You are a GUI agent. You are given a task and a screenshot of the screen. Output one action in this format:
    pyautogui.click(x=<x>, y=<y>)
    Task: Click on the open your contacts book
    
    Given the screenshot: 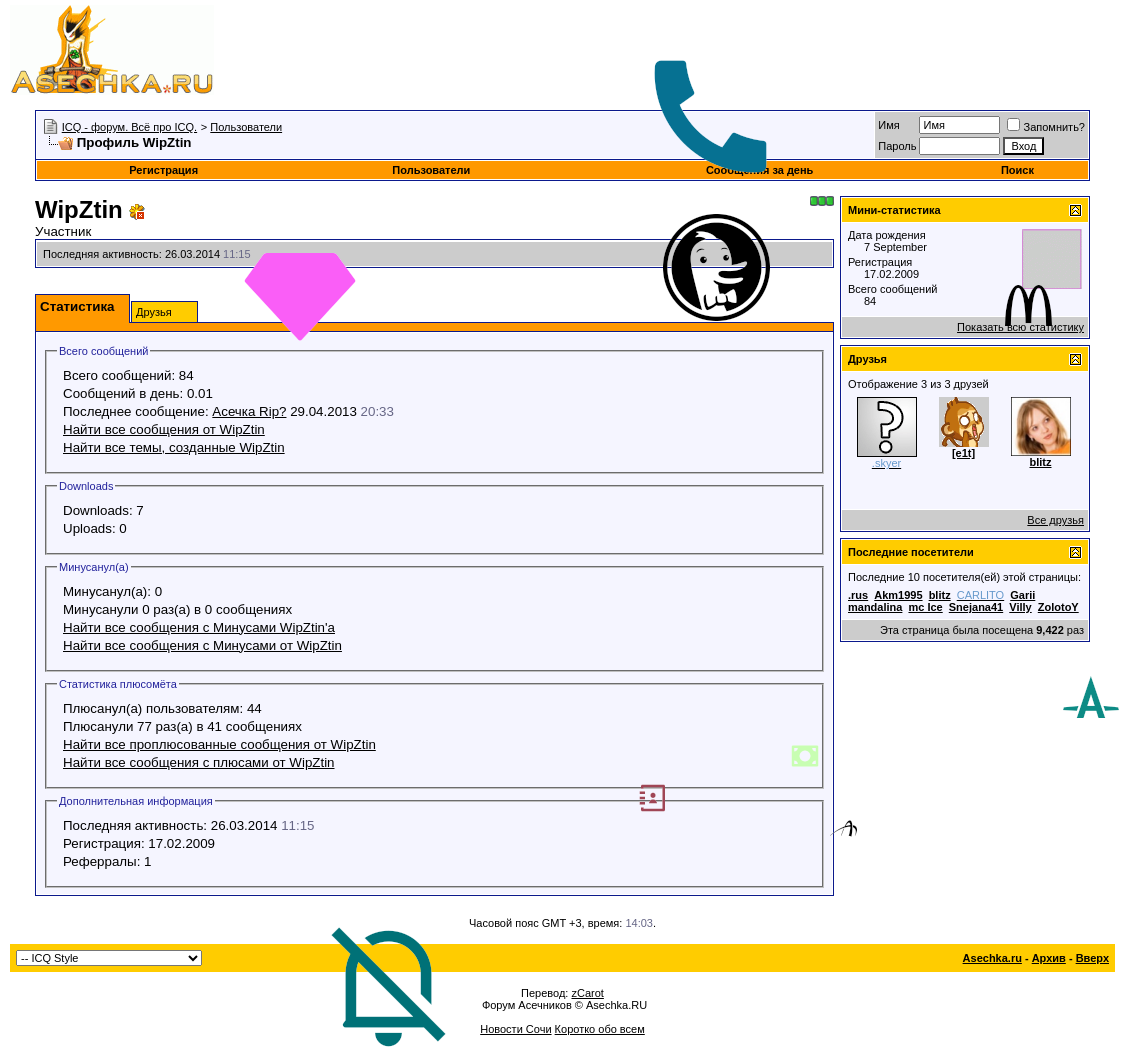 What is the action you would take?
    pyautogui.click(x=653, y=798)
    